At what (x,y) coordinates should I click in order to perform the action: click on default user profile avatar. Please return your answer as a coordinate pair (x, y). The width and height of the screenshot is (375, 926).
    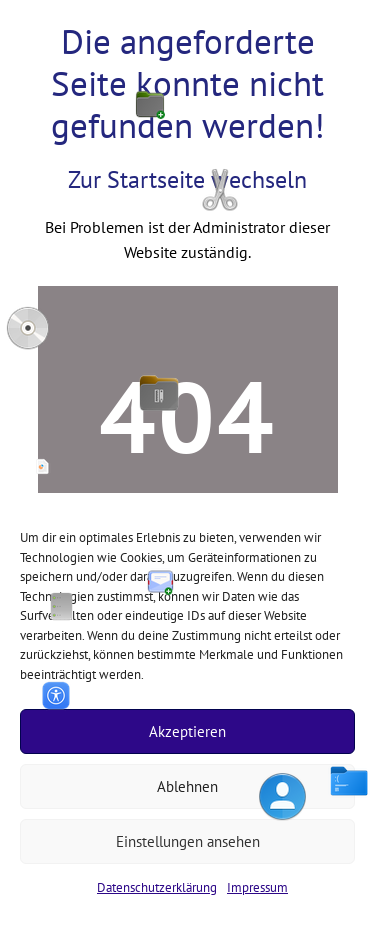
    Looking at the image, I should click on (282, 796).